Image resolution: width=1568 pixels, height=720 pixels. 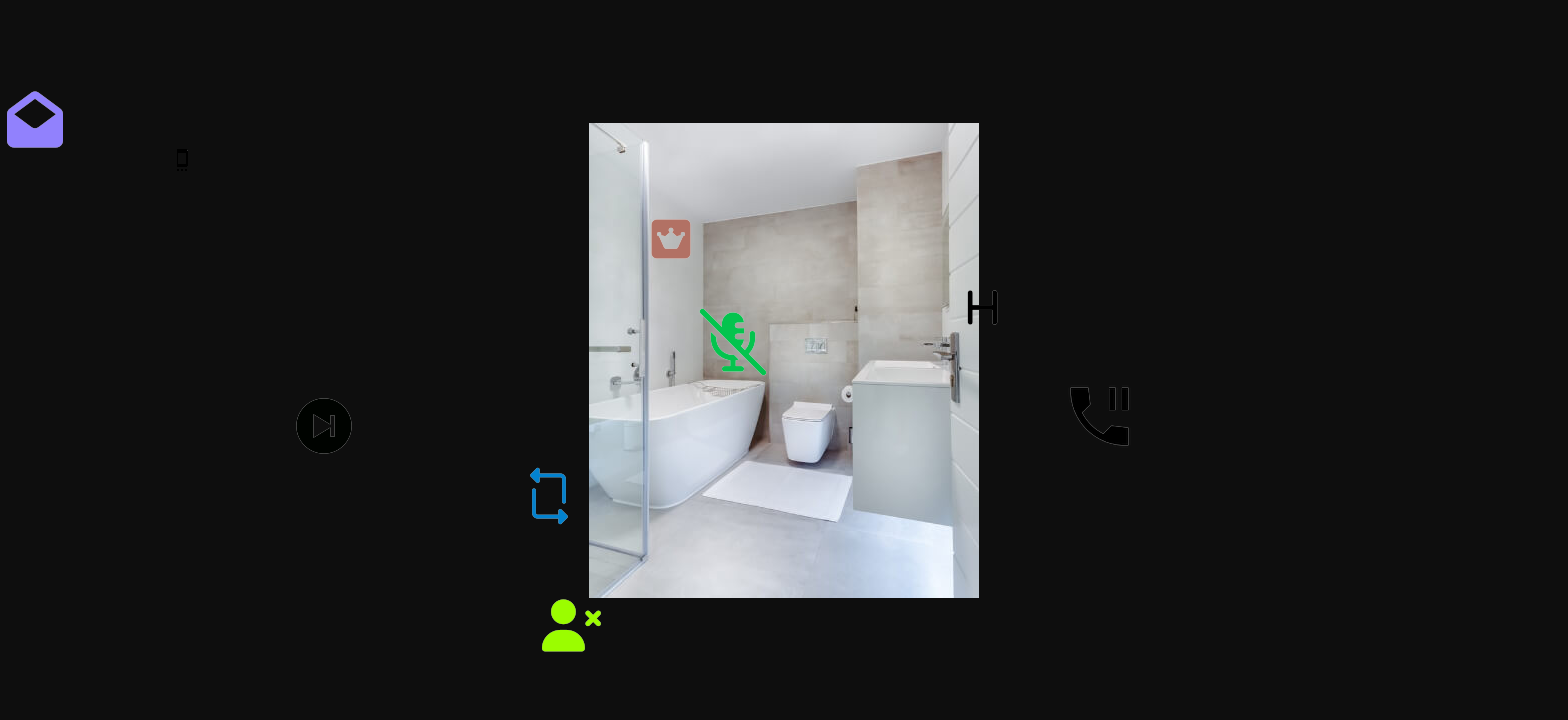 What do you see at coordinates (671, 239) in the screenshot?
I see `web awesome brand logo` at bounding box center [671, 239].